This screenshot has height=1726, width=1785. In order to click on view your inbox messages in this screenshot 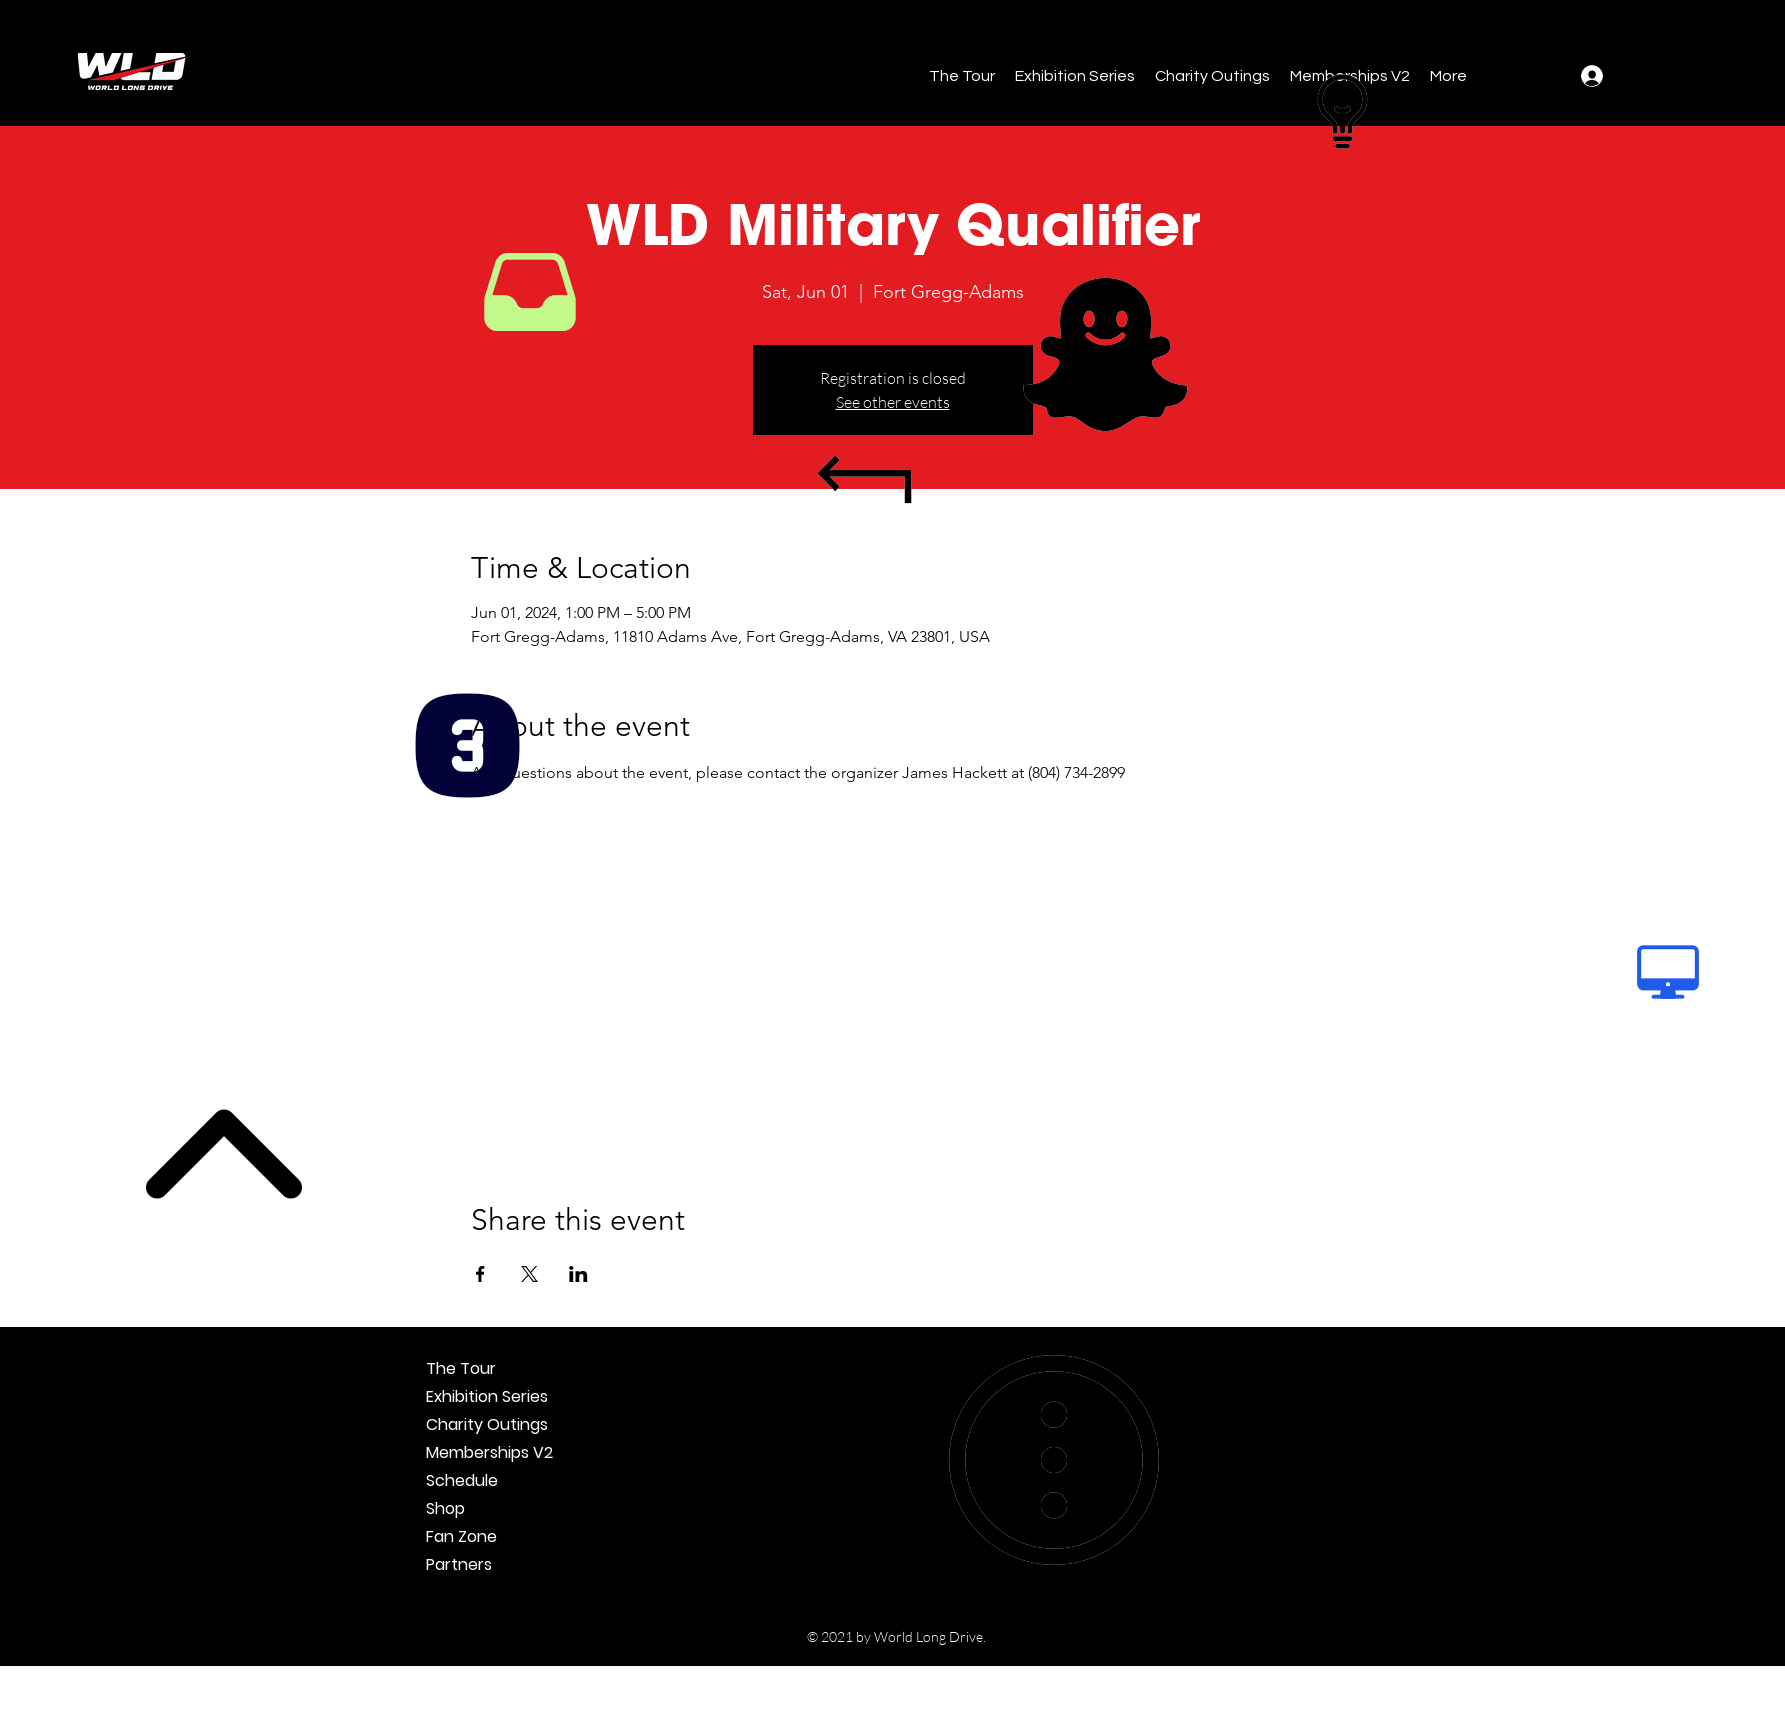, I will do `click(530, 292)`.